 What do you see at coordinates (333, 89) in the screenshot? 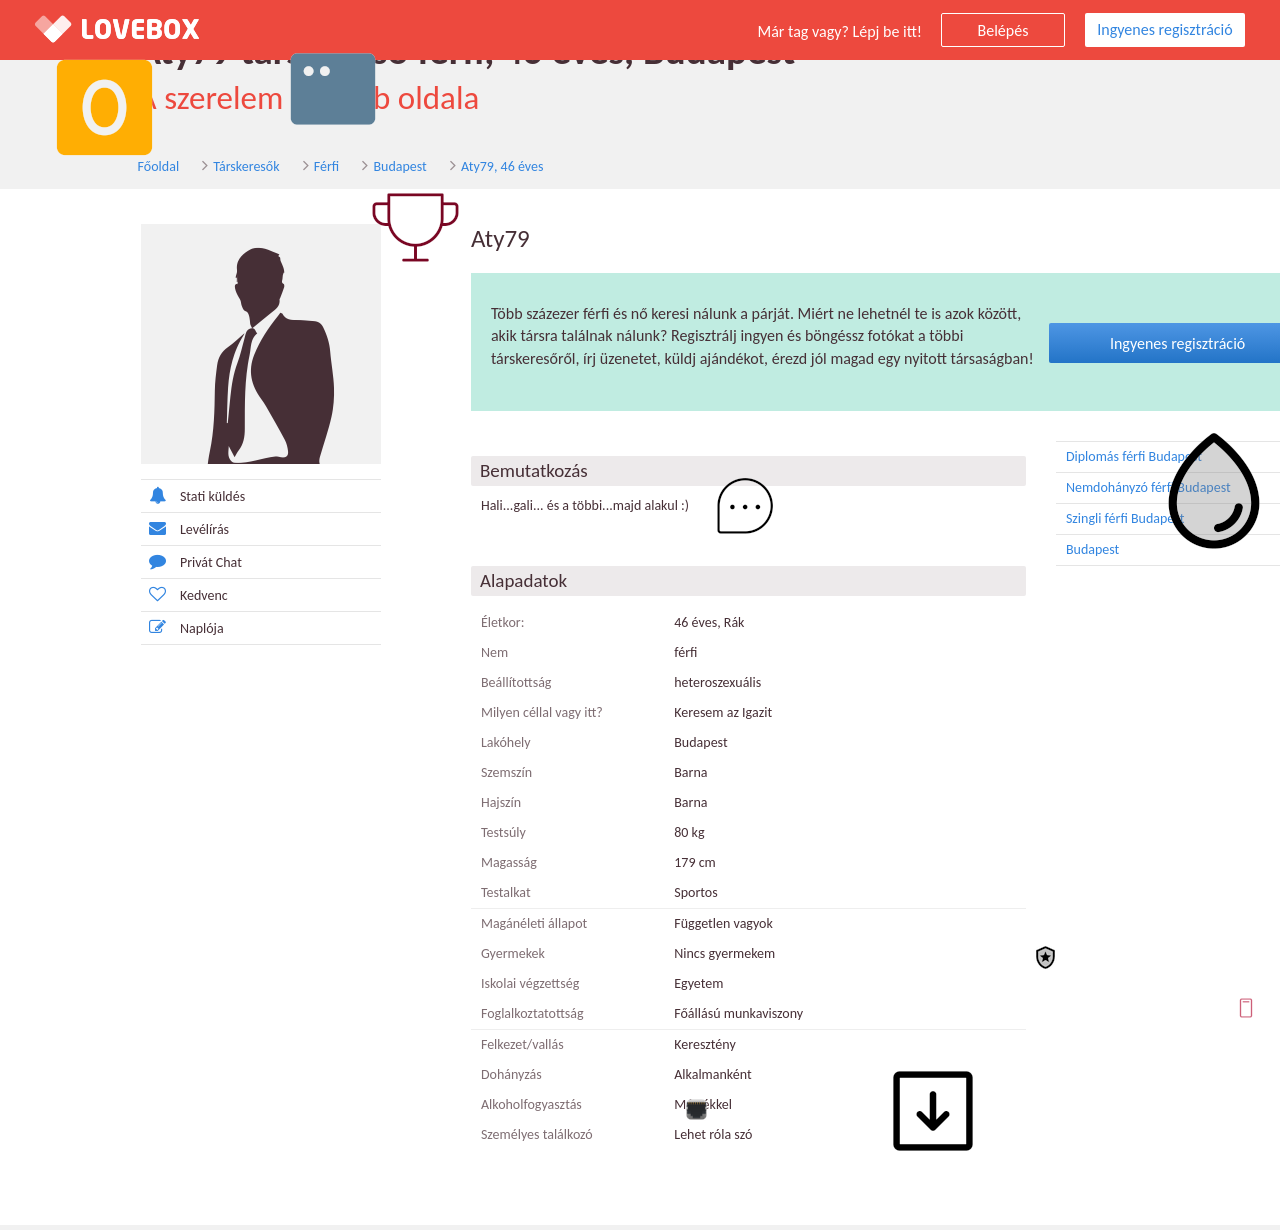
I see `open application window` at bounding box center [333, 89].